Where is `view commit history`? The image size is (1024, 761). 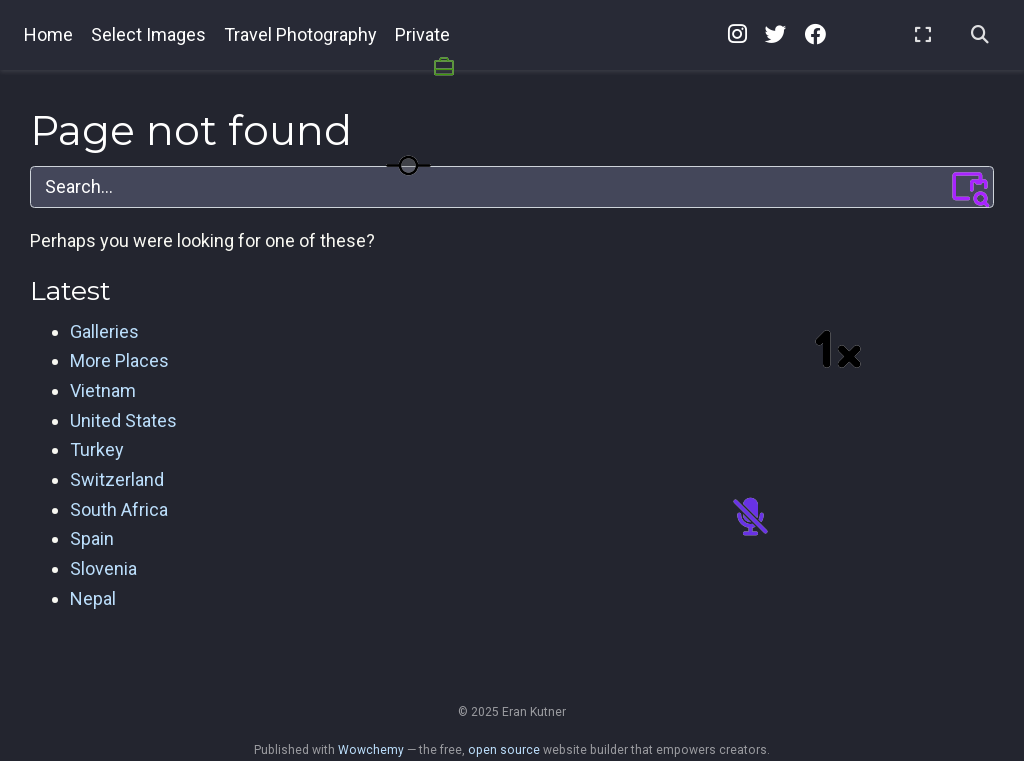
view commit history is located at coordinates (408, 165).